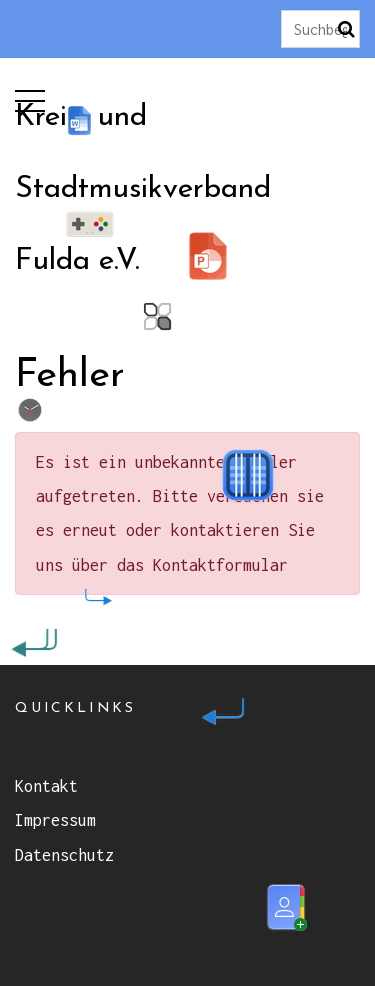 The width and height of the screenshot is (375, 986). Describe the element at coordinates (90, 224) in the screenshot. I see `indicates a connected game controller` at that location.